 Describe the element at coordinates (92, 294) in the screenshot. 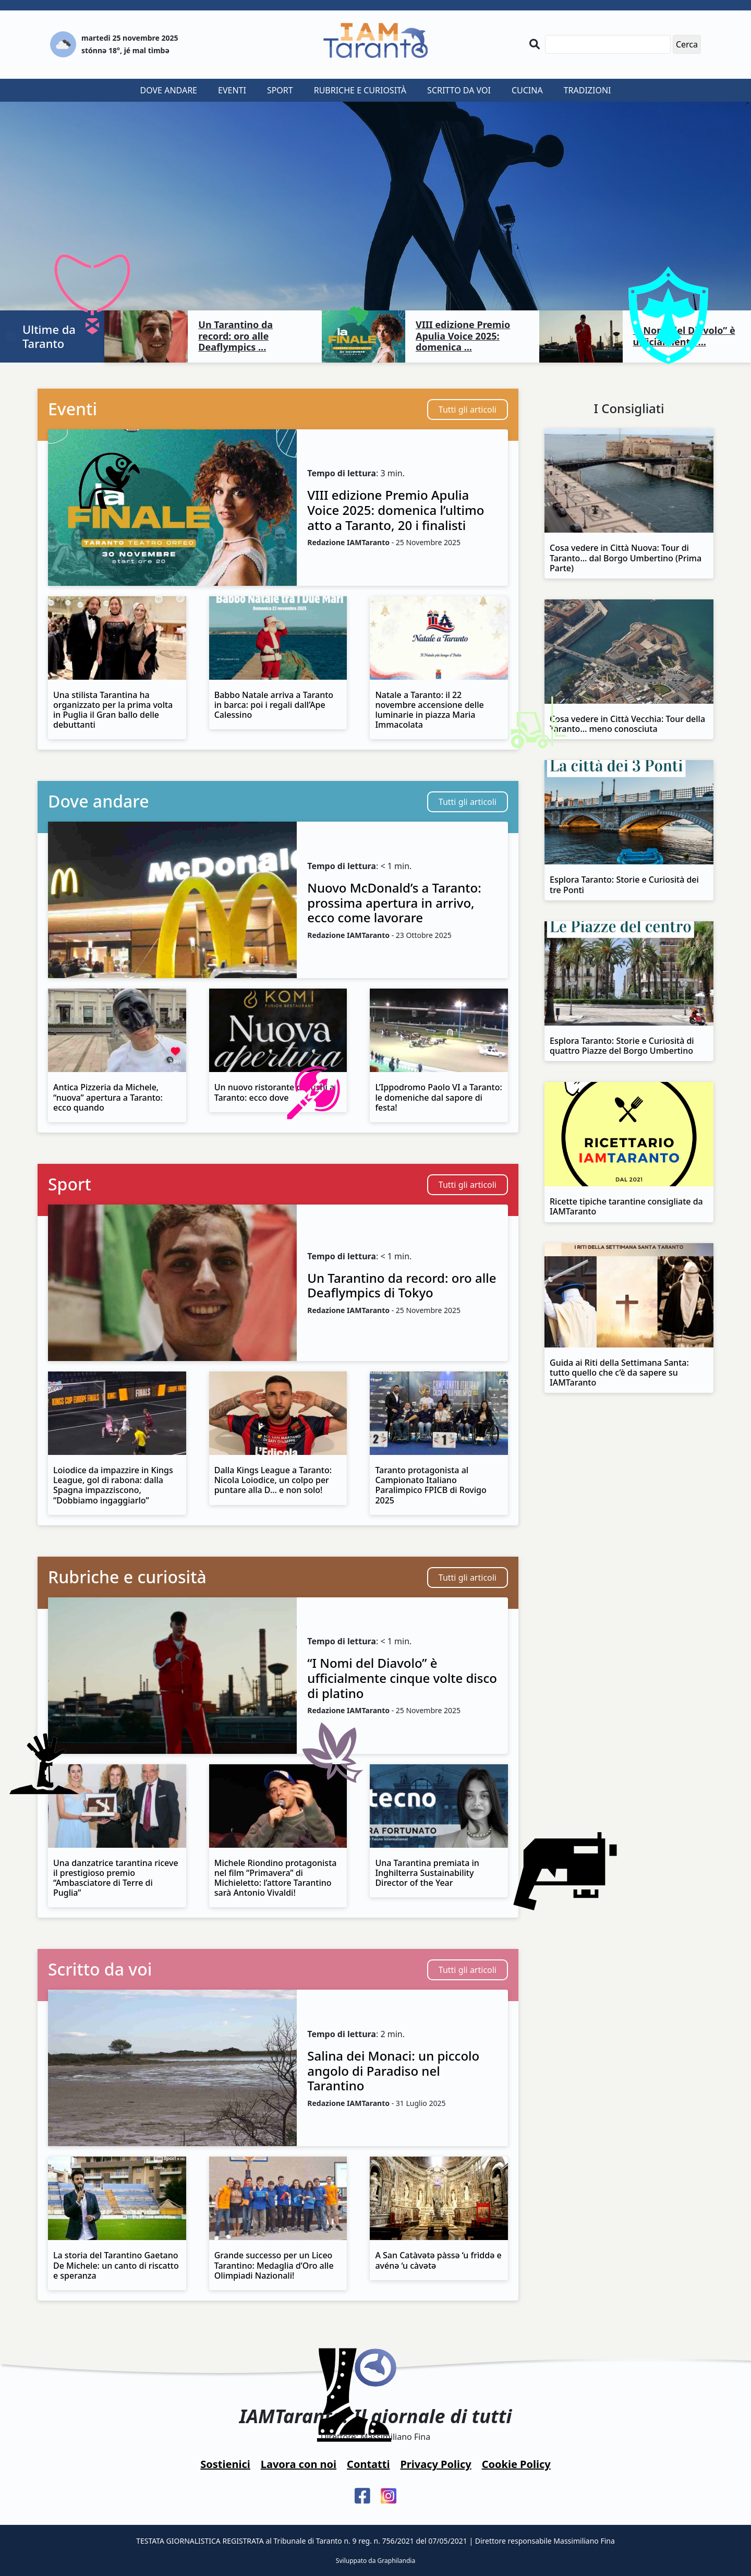

I see `equip or view jewelry item` at that location.